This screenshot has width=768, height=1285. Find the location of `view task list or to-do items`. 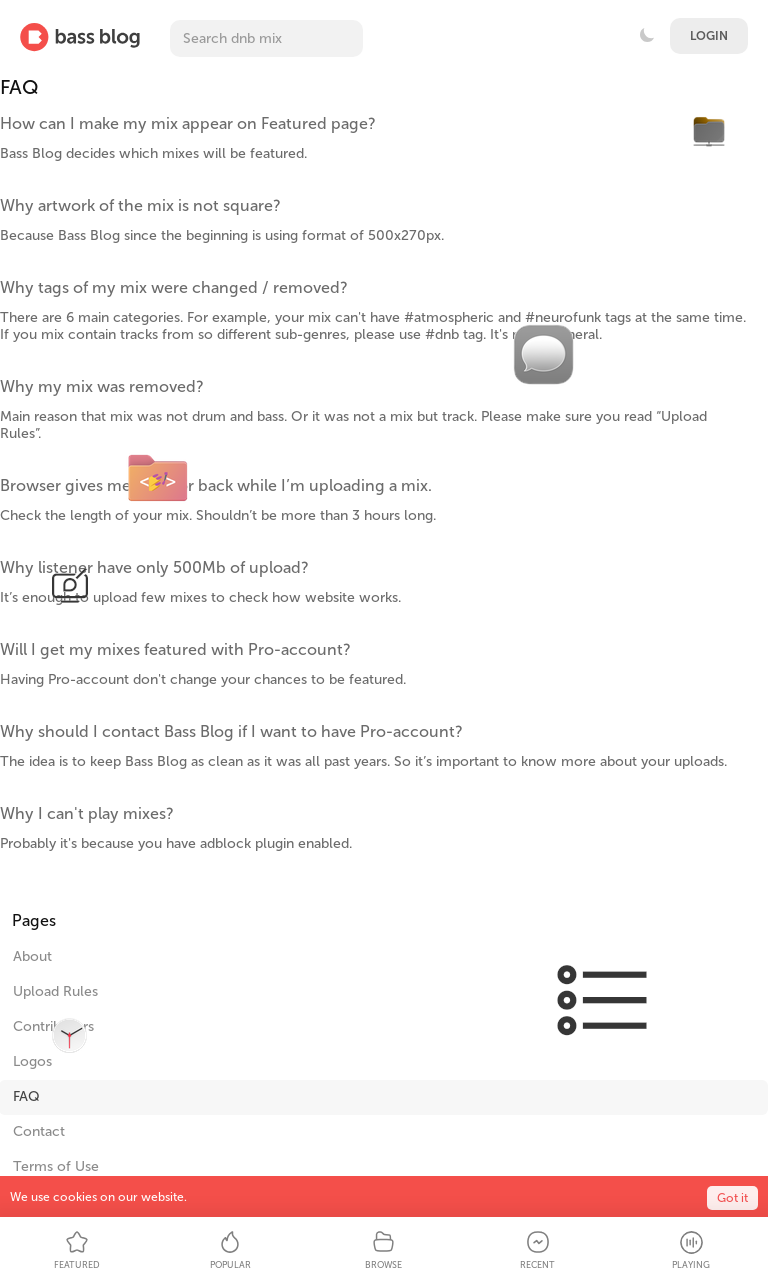

view task list or to-do items is located at coordinates (602, 997).